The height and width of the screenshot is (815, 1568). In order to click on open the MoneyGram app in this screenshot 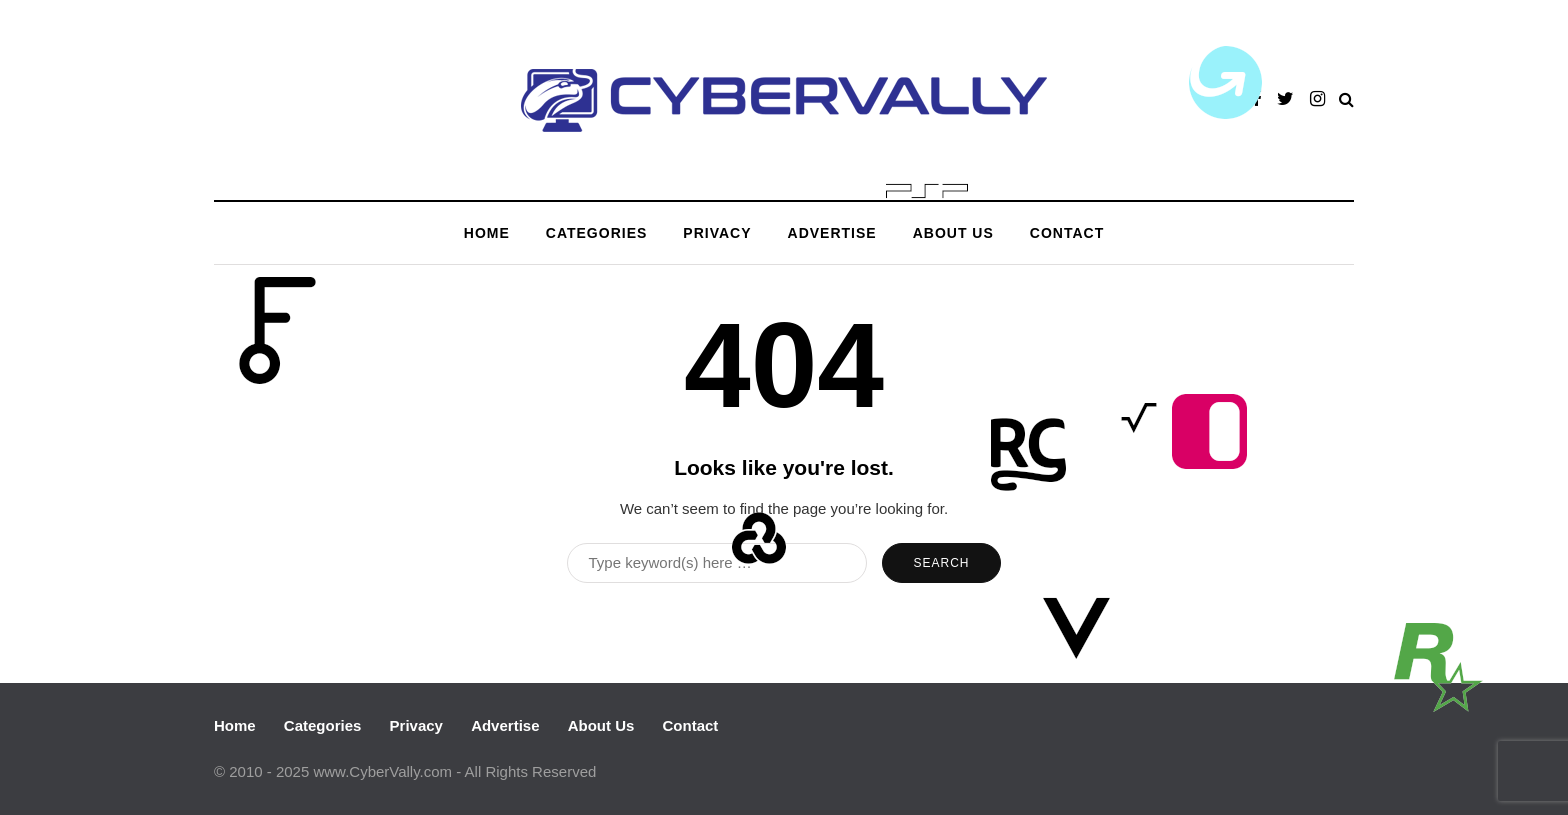, I will do `click(1225, 82)`.